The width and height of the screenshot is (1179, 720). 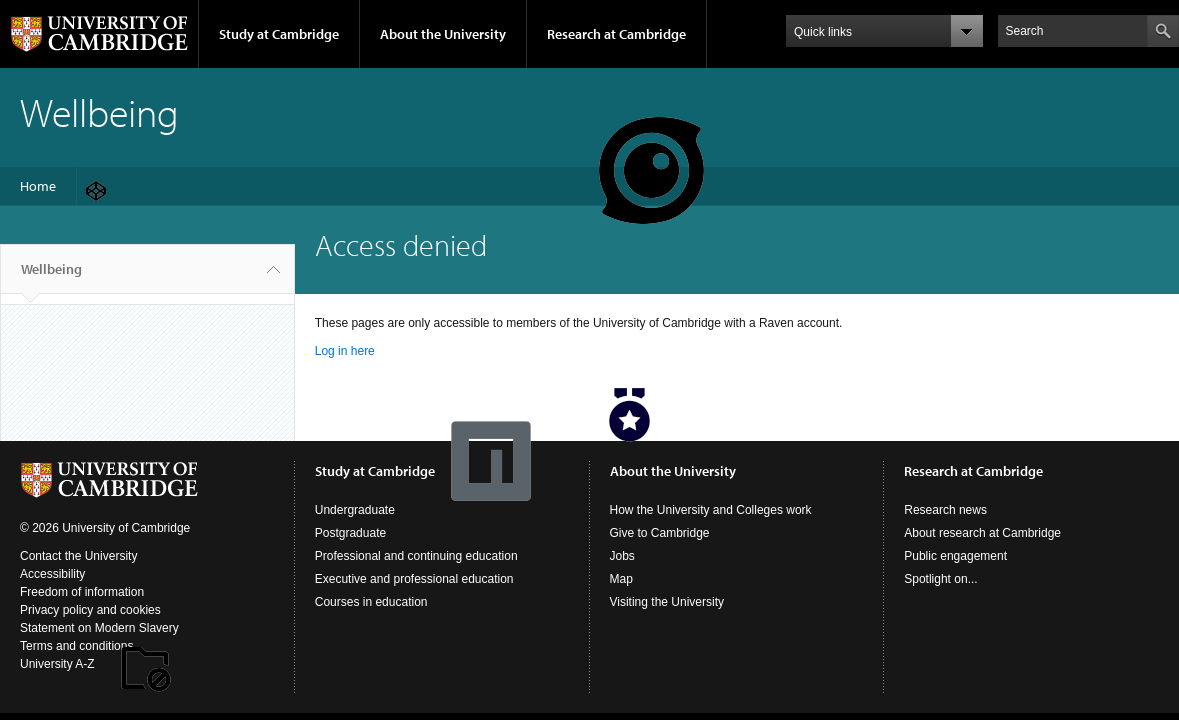 What do you see at coordinates (145, 668) in the screenshot?
I see `access denied to this folder` at bounding box center [145, 668].